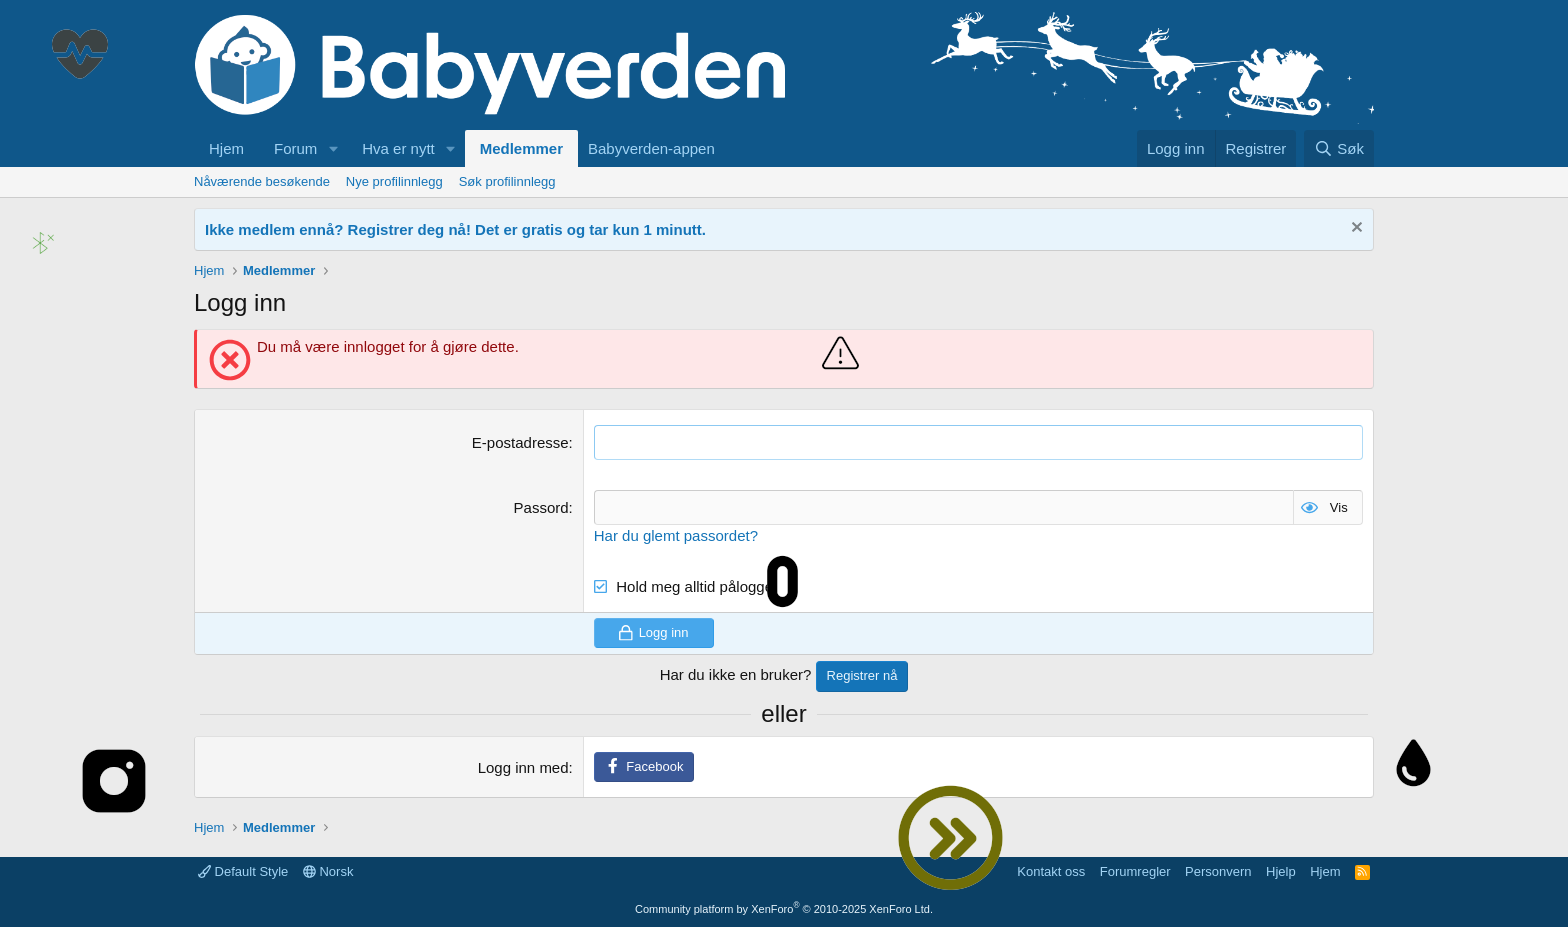 The image size is (1568, 927). Describe the element at coordinates (950, 838) in the screenshot. I see `skip forward or advance to next item` at that location.